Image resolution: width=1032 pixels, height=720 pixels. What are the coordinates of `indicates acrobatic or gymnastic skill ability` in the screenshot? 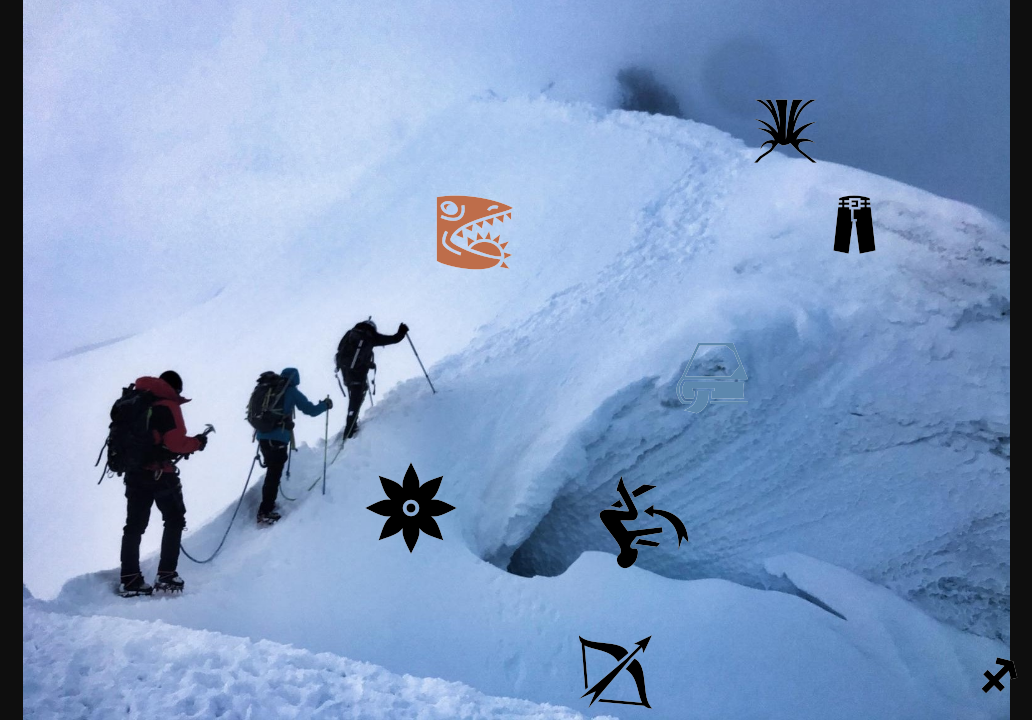 It's located at (644, 522).